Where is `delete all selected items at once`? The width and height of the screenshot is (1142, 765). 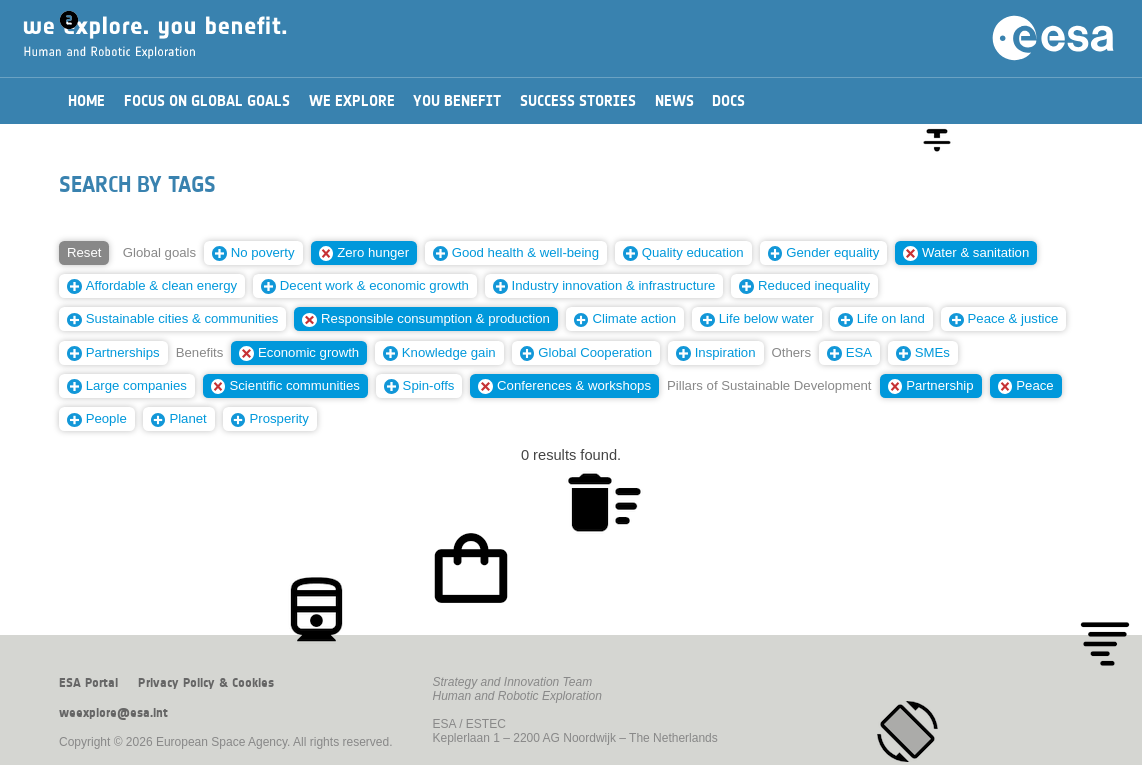 delete all selected items at once is located at coordinates (604, 502).